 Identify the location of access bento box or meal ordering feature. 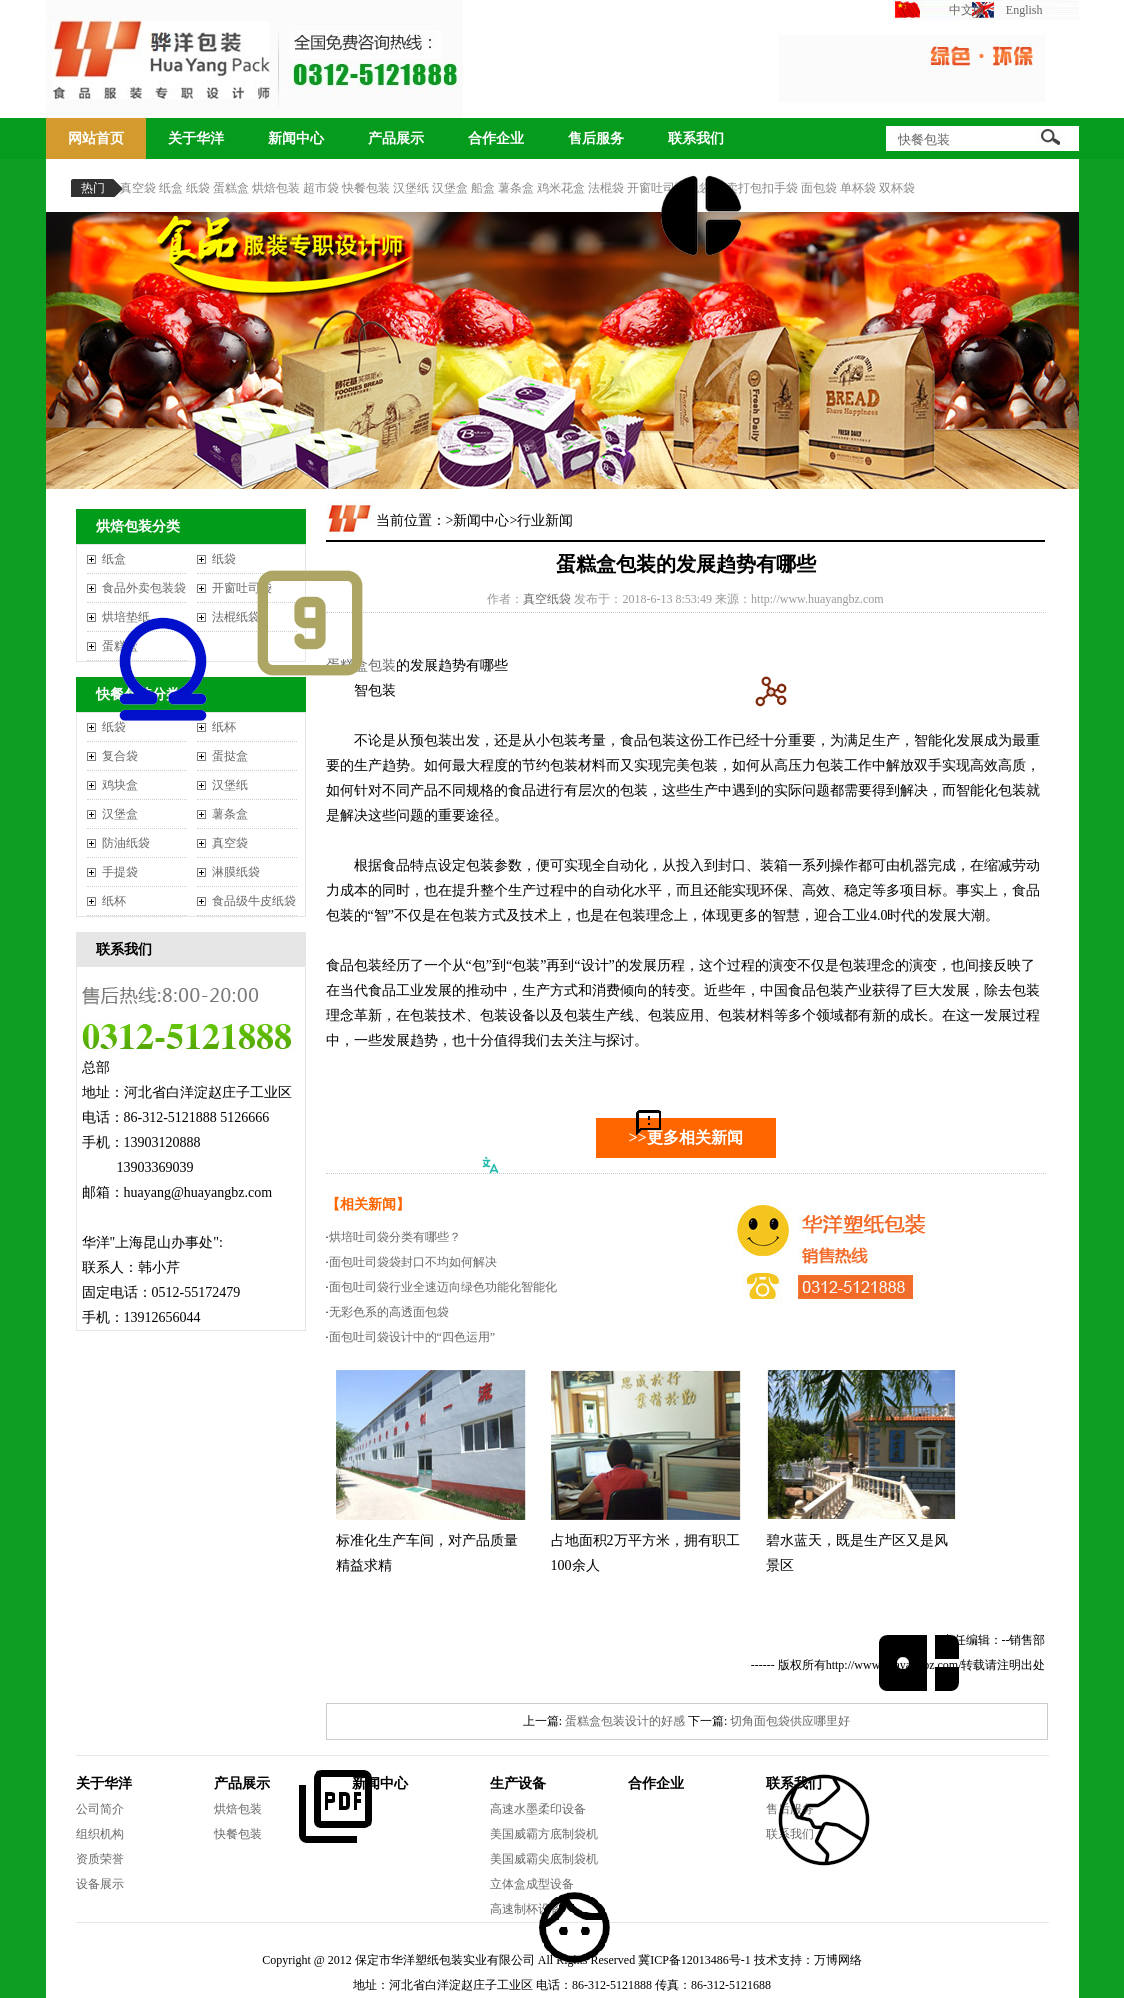
(919, 1663).